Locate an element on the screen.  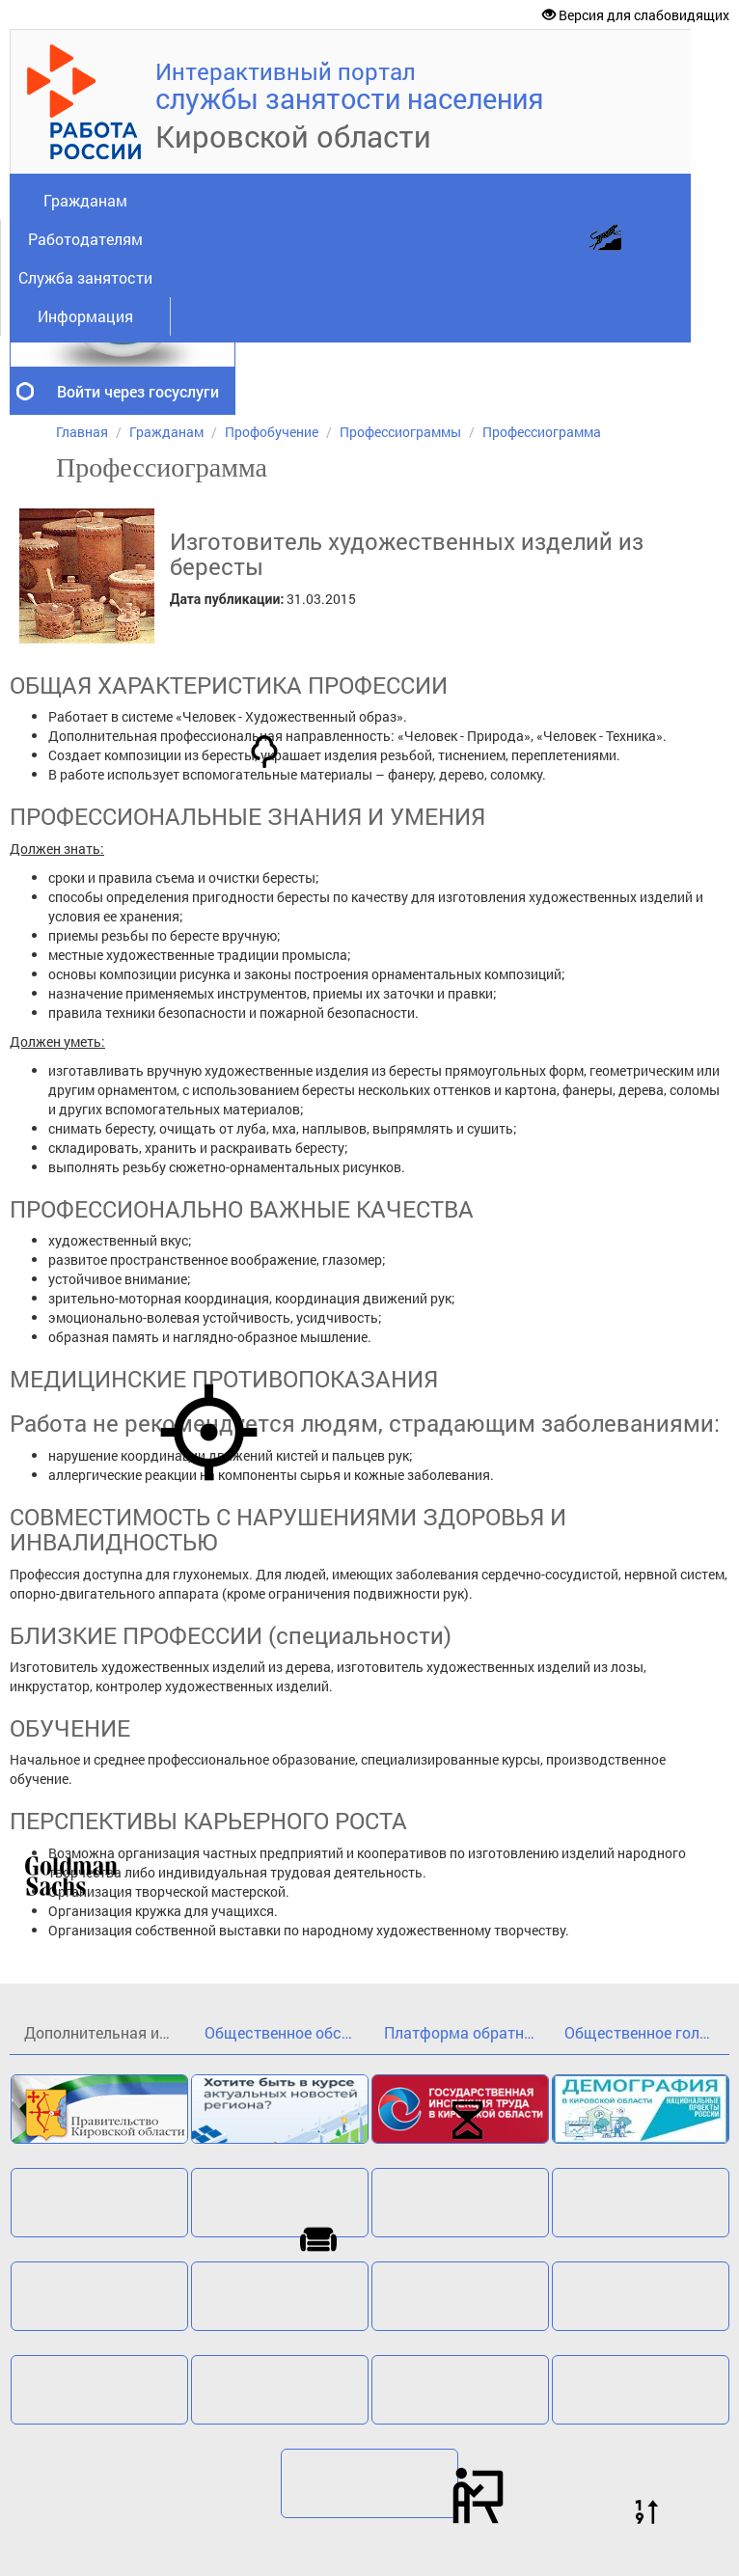
Goldman Sachs company logo is located at coordinates (70, 1876).